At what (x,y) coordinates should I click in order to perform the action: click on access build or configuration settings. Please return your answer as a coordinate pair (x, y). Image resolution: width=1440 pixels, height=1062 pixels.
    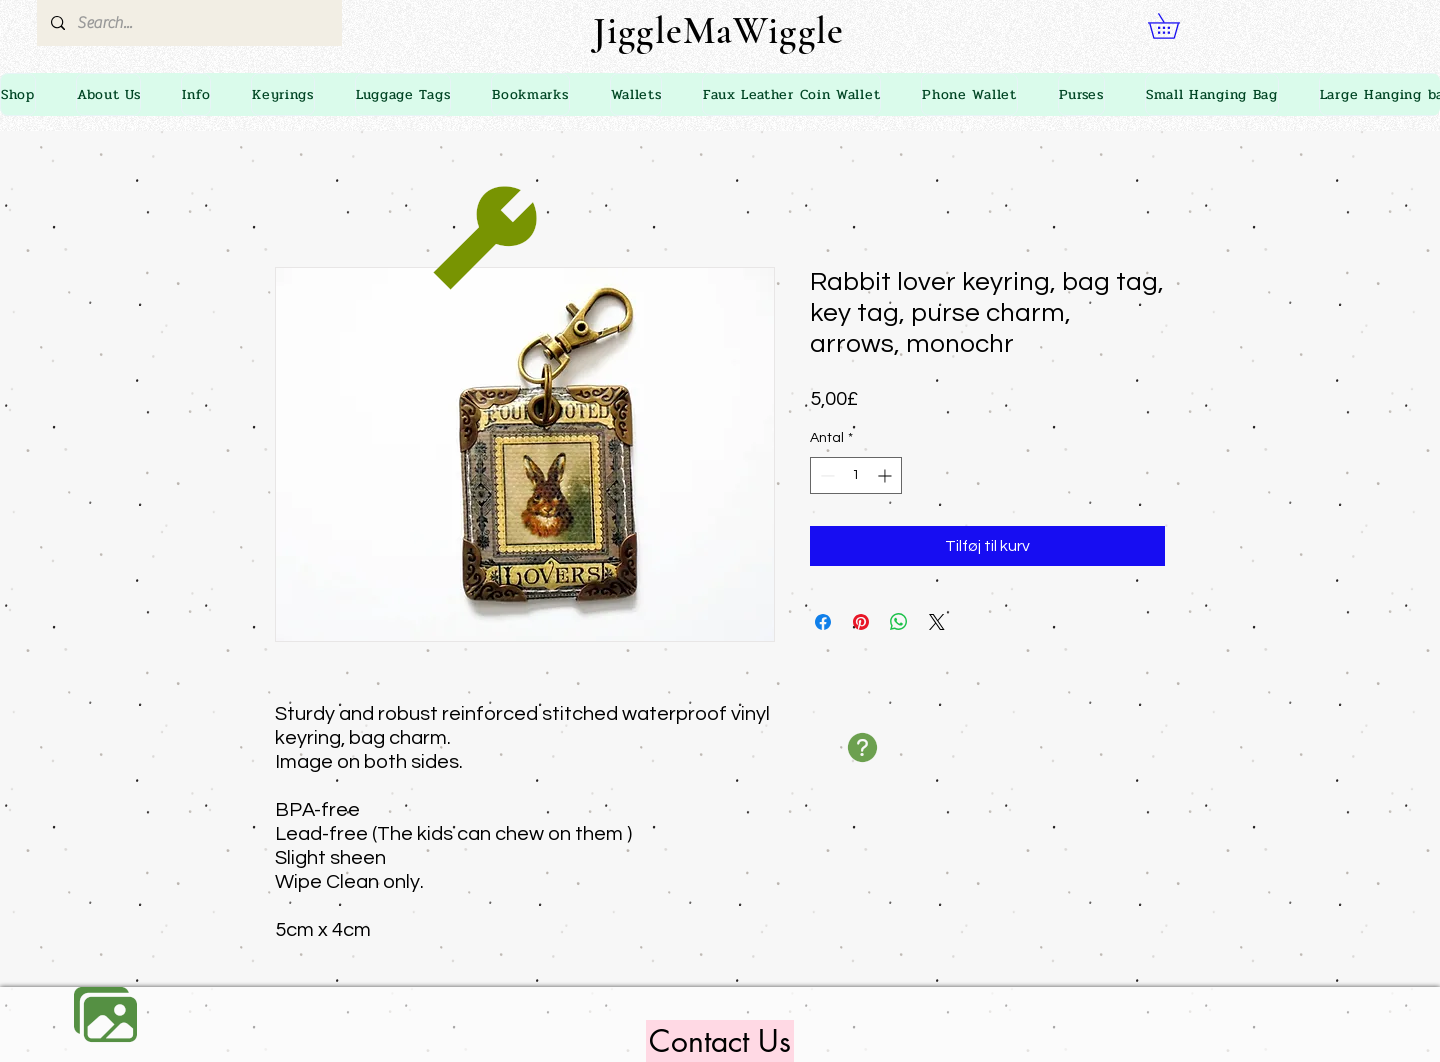
    Looking at the image, I should click on (485, 238).